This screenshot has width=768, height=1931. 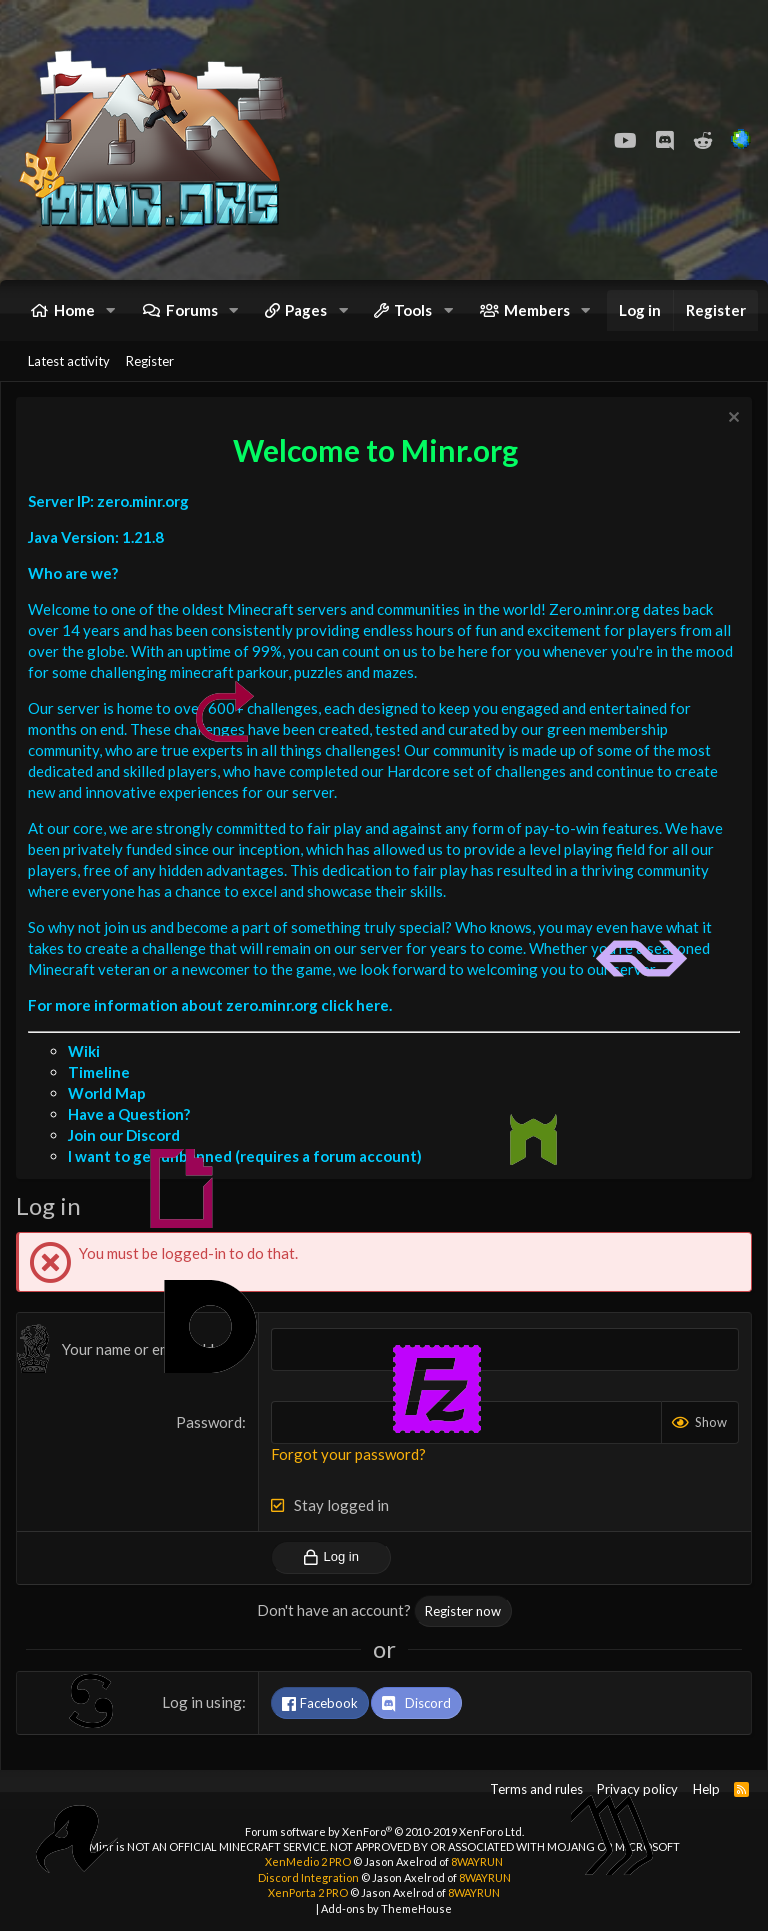 I want to click on open the Scribd app, so click(x=91, y=1701).